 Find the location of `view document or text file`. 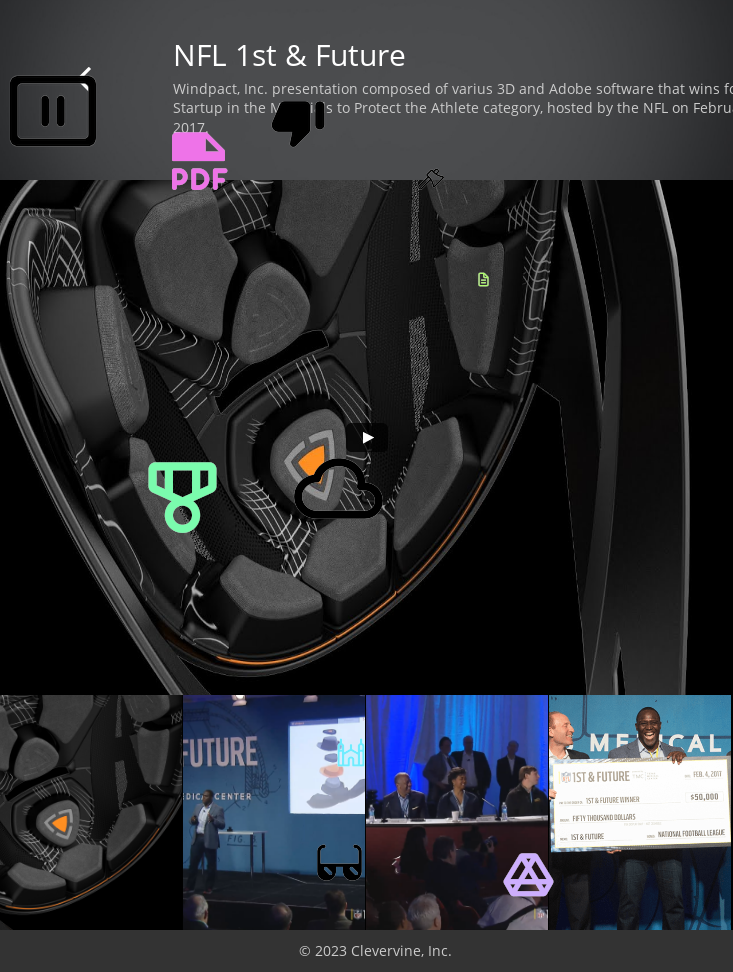

view document or text file is located at coordinates (483, 279).